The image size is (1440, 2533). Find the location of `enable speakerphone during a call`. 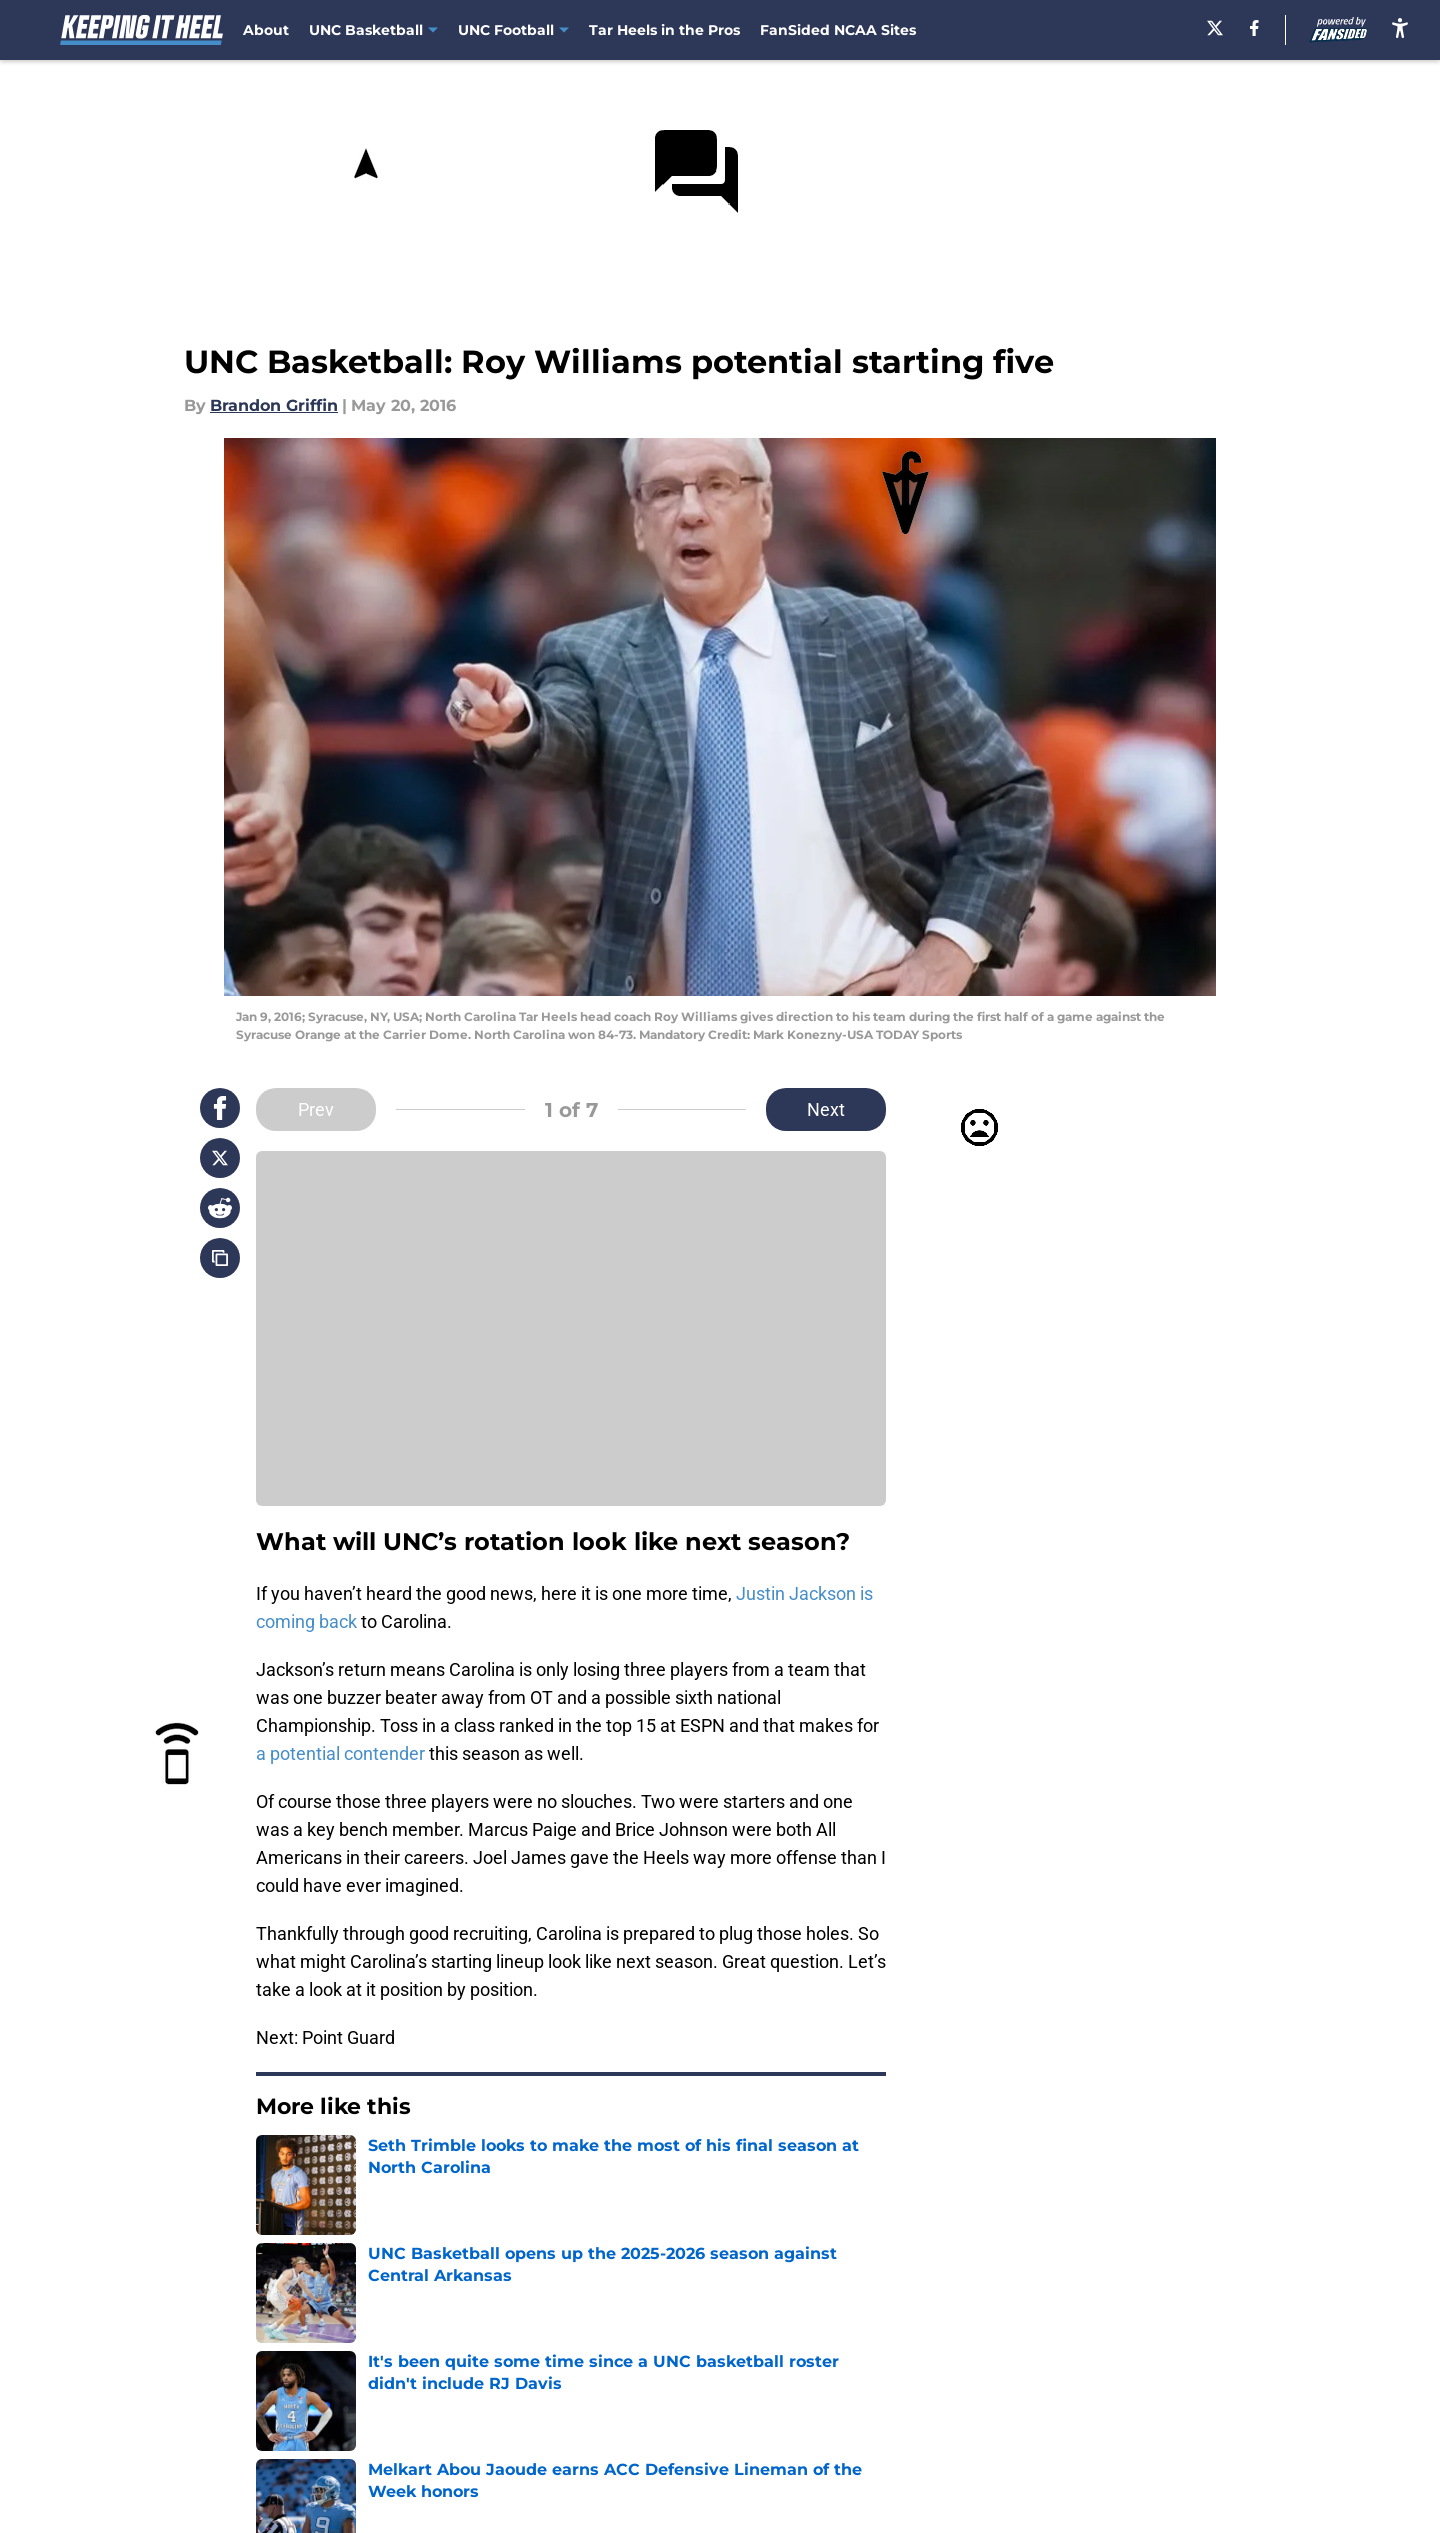

enable speakerphone during a call is located at coordinates (177, 1755).